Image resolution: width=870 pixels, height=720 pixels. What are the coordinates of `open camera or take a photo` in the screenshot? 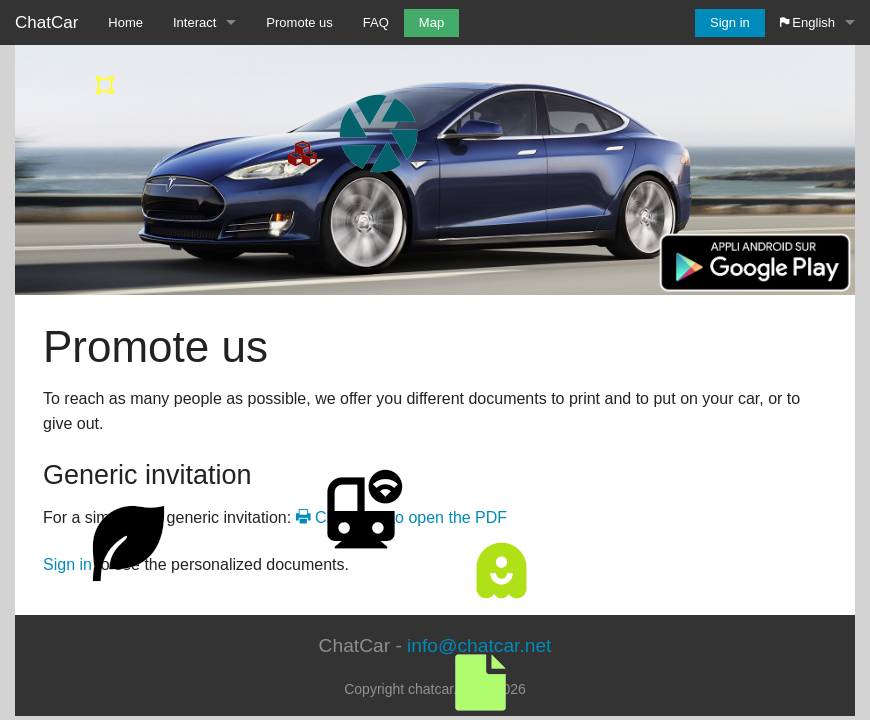 It's located at (378, 133).